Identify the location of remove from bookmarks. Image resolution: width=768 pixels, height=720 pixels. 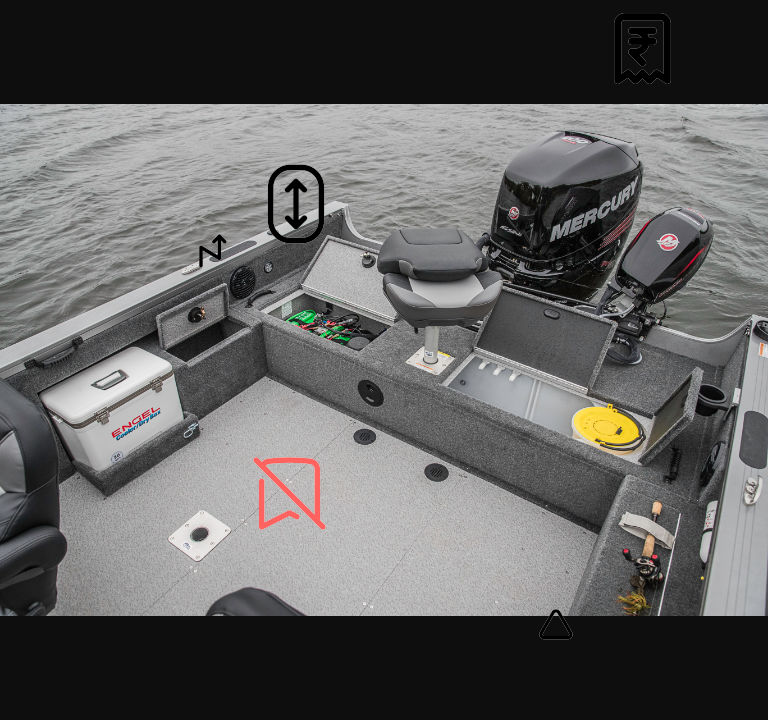
(289, 493).